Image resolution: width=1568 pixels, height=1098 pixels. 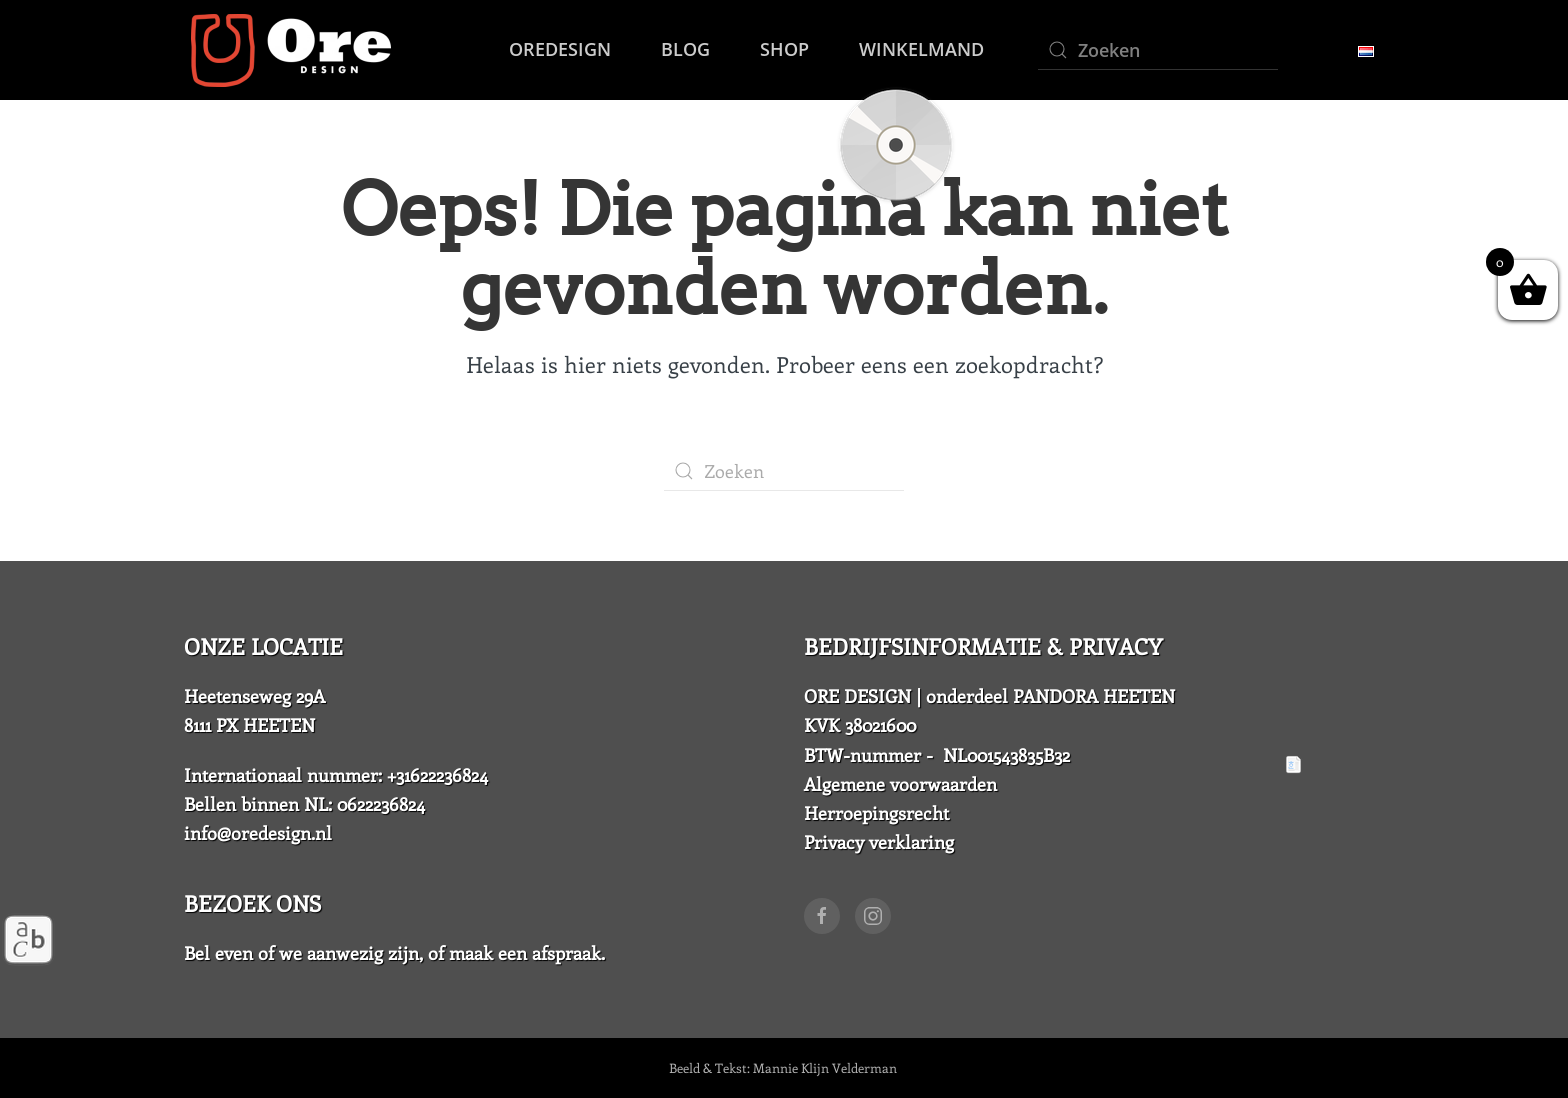 What do you see at coordinates (28, 939) in the screenshot?
I see `access font and typography settings` at bounding box center [28, 939].